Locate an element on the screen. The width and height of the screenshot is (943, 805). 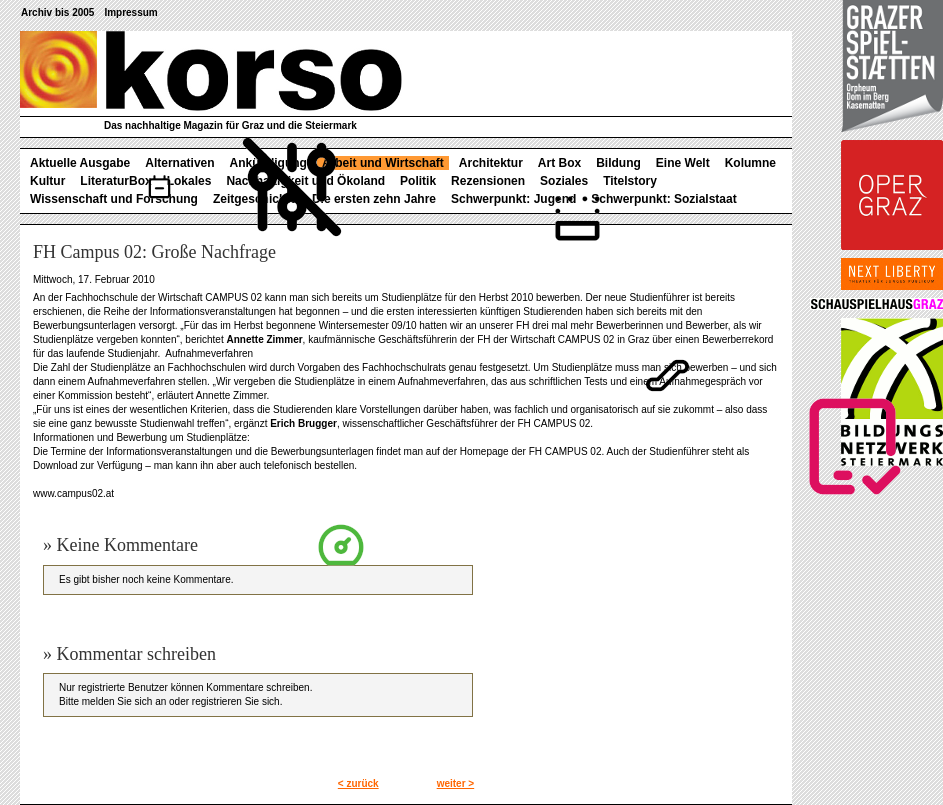
settings or adjustments are disabled is located at coordinates (292, 187).